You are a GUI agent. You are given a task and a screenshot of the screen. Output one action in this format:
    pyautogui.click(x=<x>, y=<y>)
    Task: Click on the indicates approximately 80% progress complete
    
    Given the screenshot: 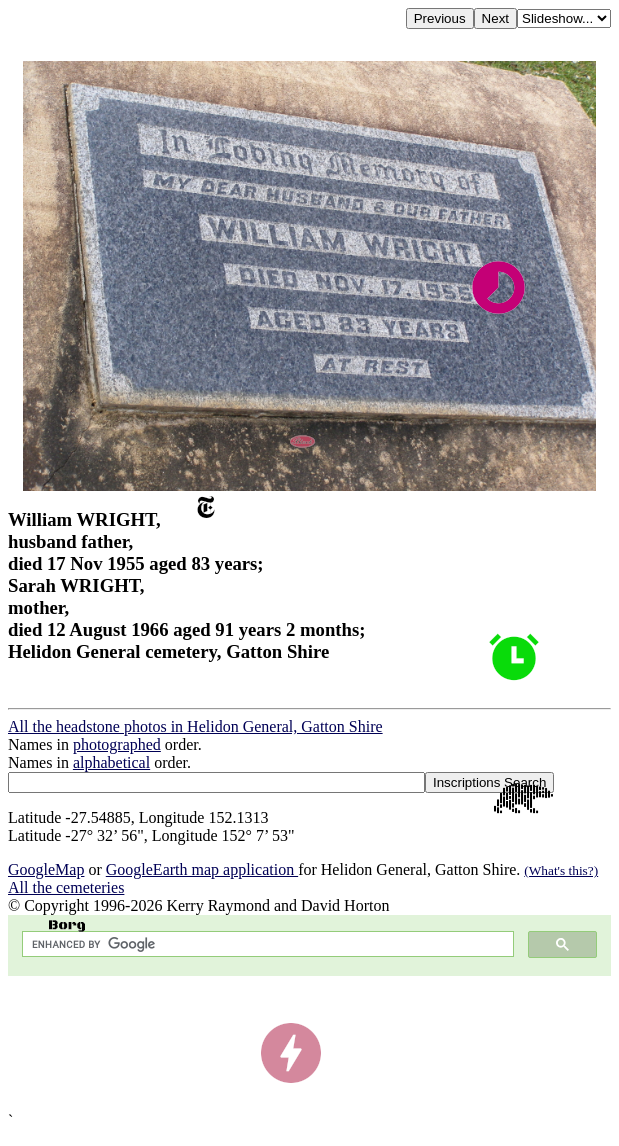 What is the action you would take?
    pyautogui.click(x=498, y=287)
    